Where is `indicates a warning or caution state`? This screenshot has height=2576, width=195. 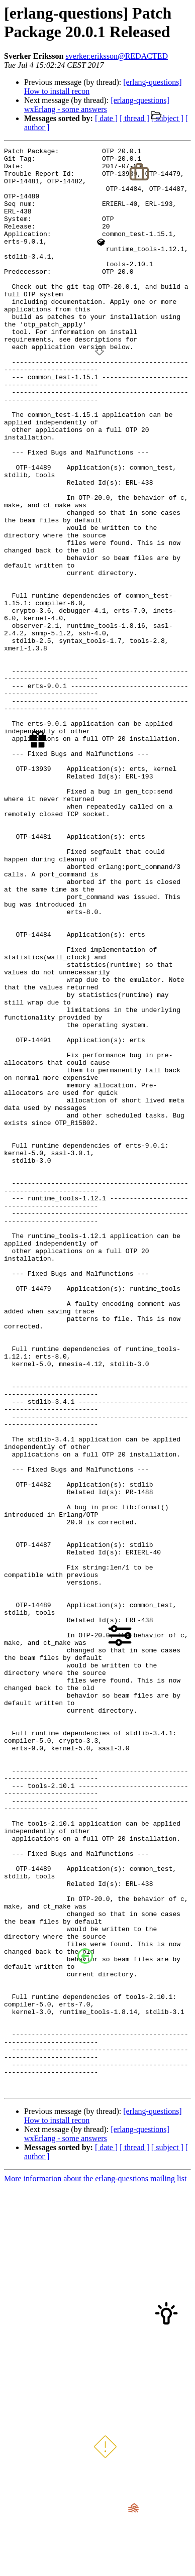
indicates a warning or caution state is located at coordinates (105, 2446).